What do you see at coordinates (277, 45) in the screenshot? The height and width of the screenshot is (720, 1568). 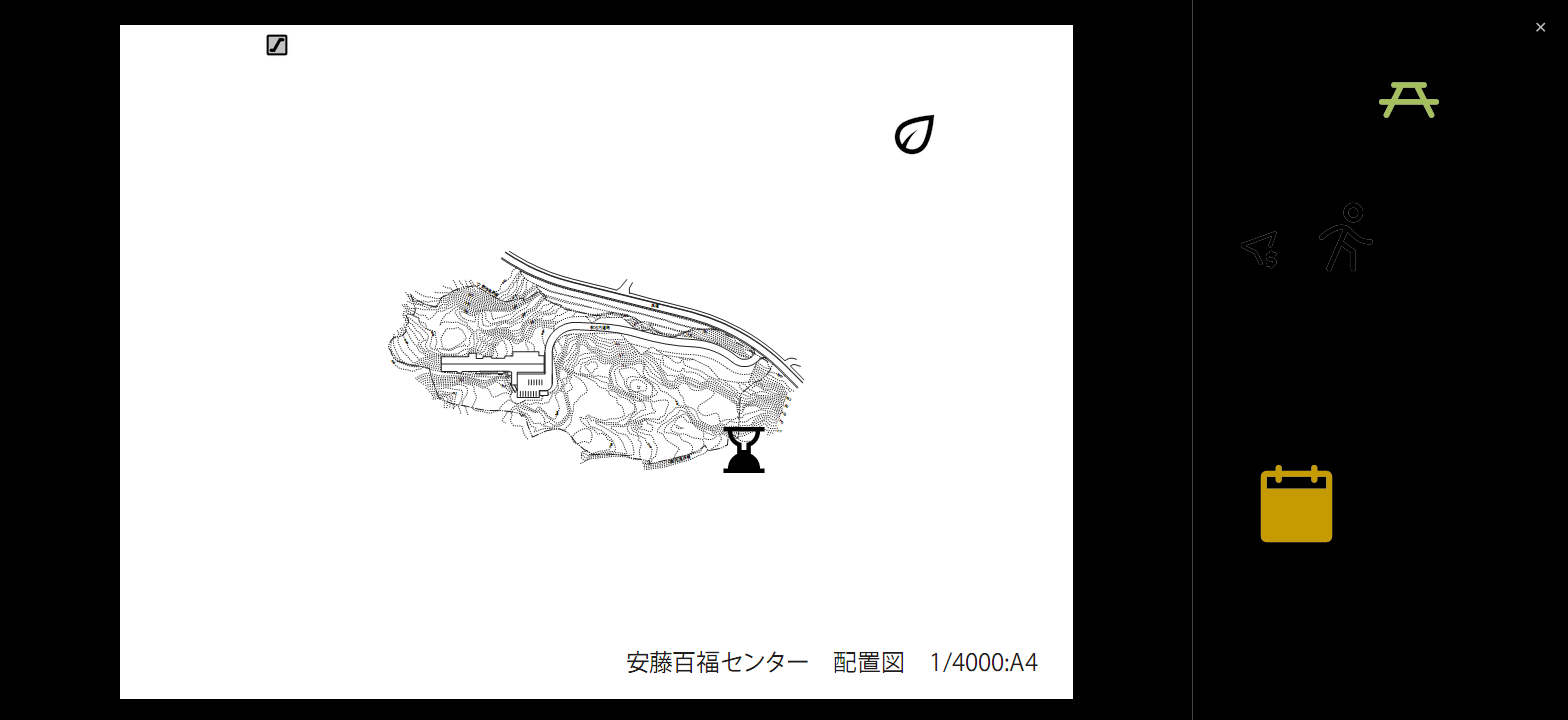 I see `indicates escalator access nearby` at bounding box center [277, 45].